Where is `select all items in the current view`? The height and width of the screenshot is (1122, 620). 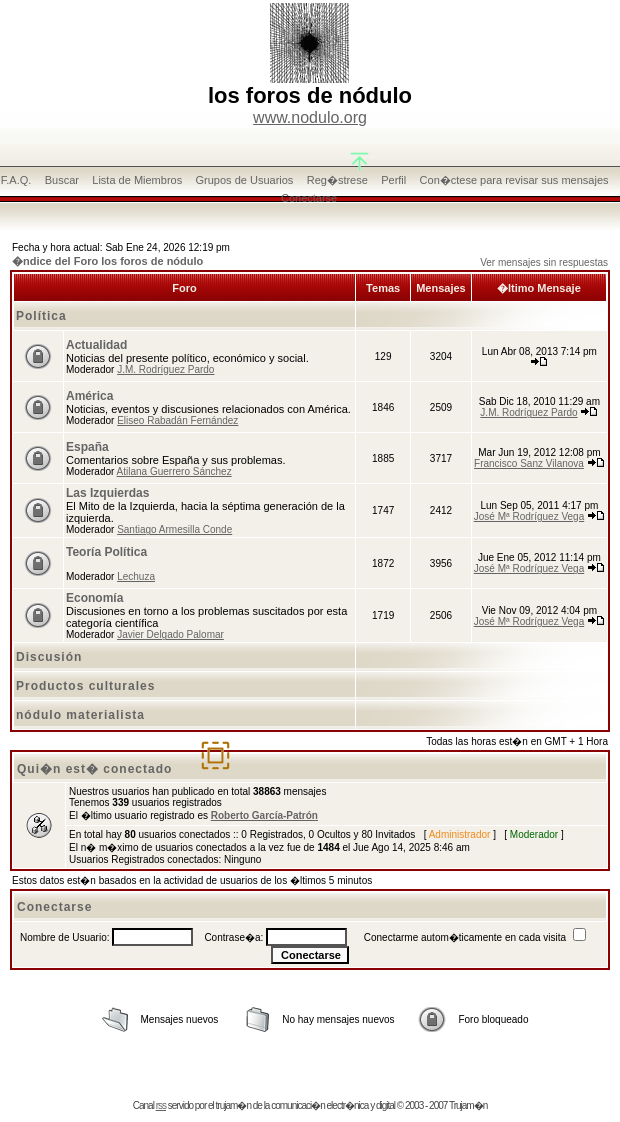 select all items in the current view is located at coordinates (215, 755).